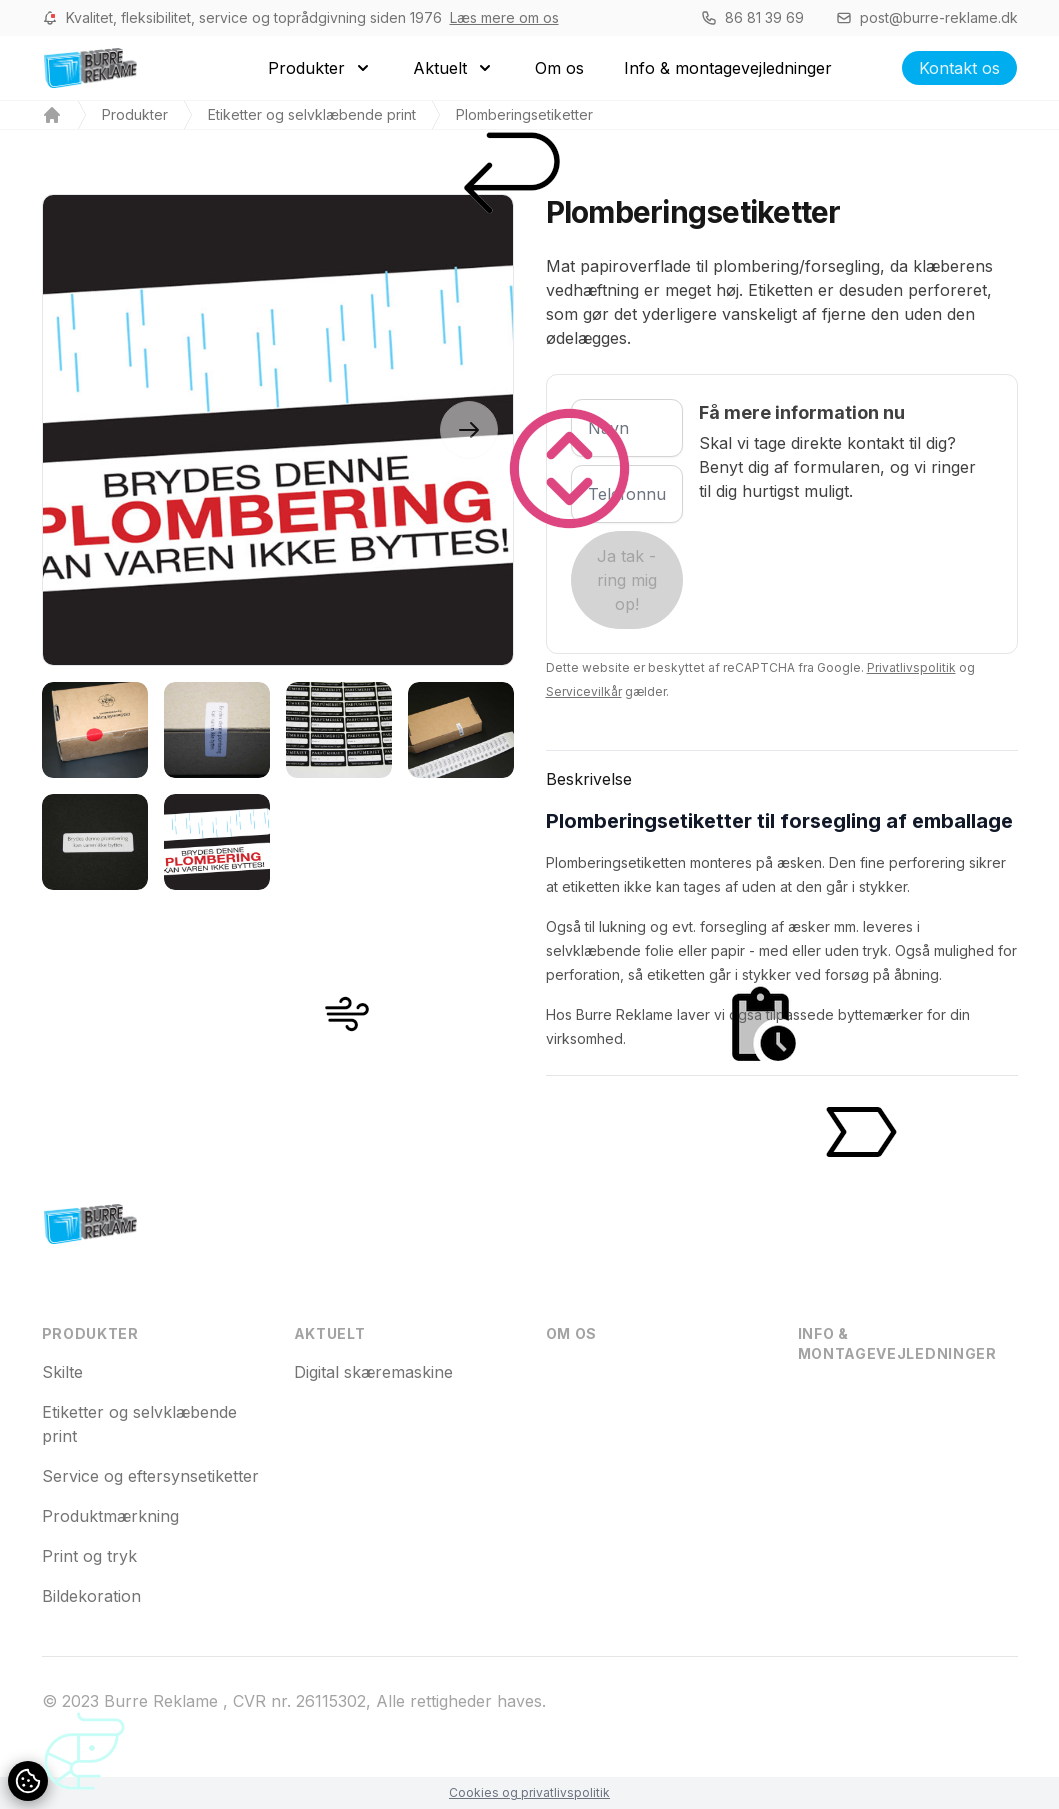 The height and width of the screenshot is (1809, 1059). Describe the element at coordinates (760, 1025) in the screenshot. I see `view pending tasks or actions` at that location.